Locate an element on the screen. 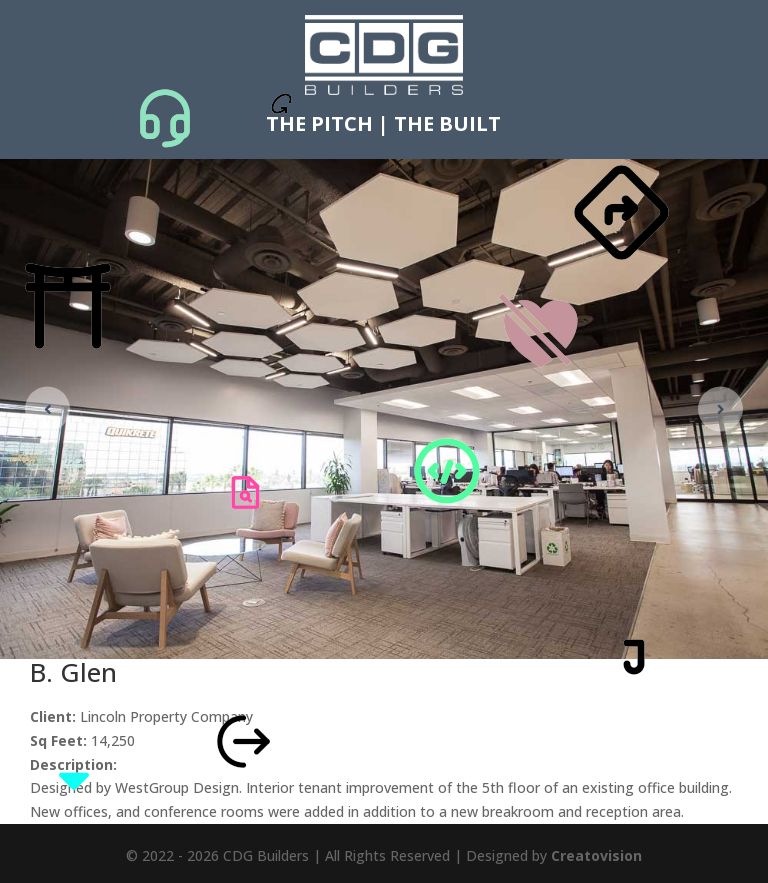 This screenshot has width=768, height=883. indicates upcoming turn or direction change is located at coordinates (621, 212).